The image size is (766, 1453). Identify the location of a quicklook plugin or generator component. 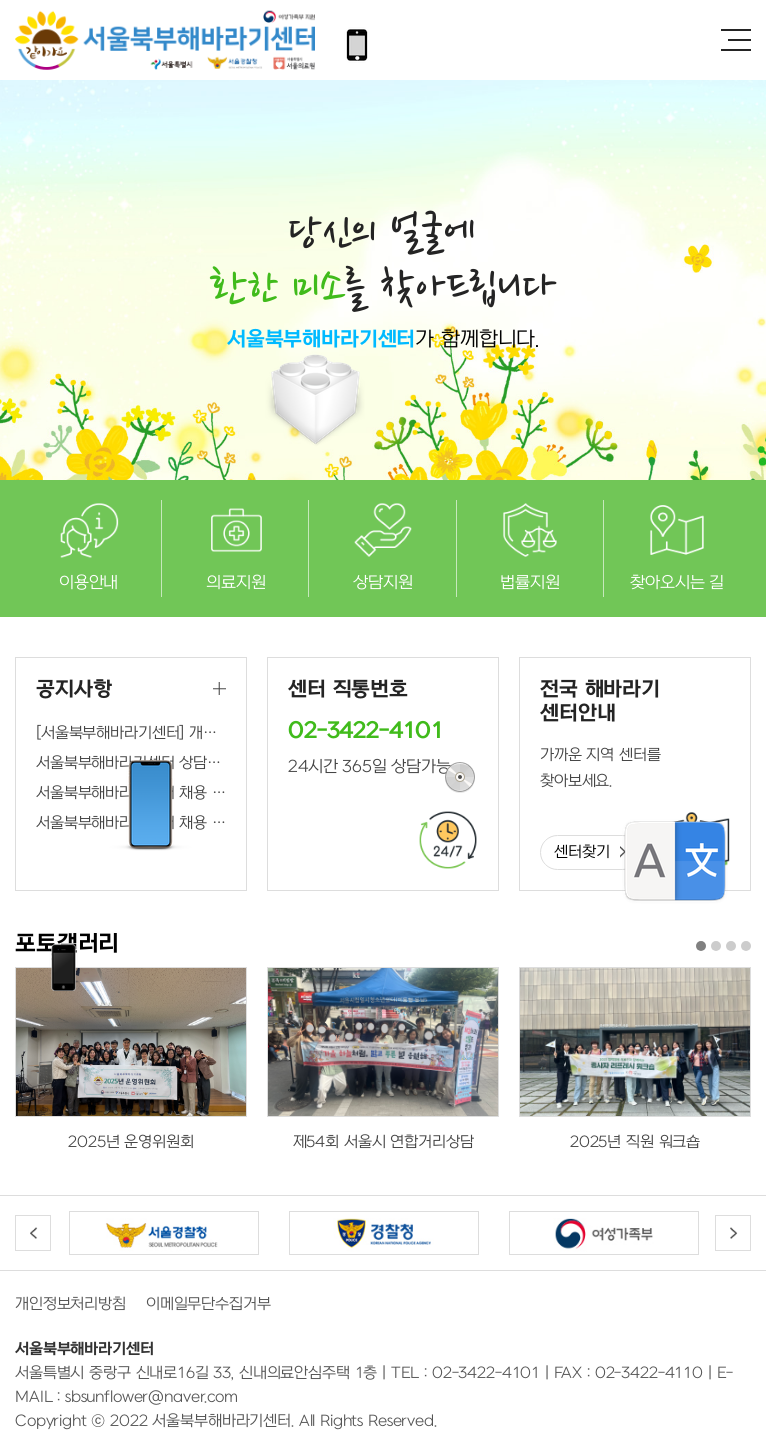
(315, 400).